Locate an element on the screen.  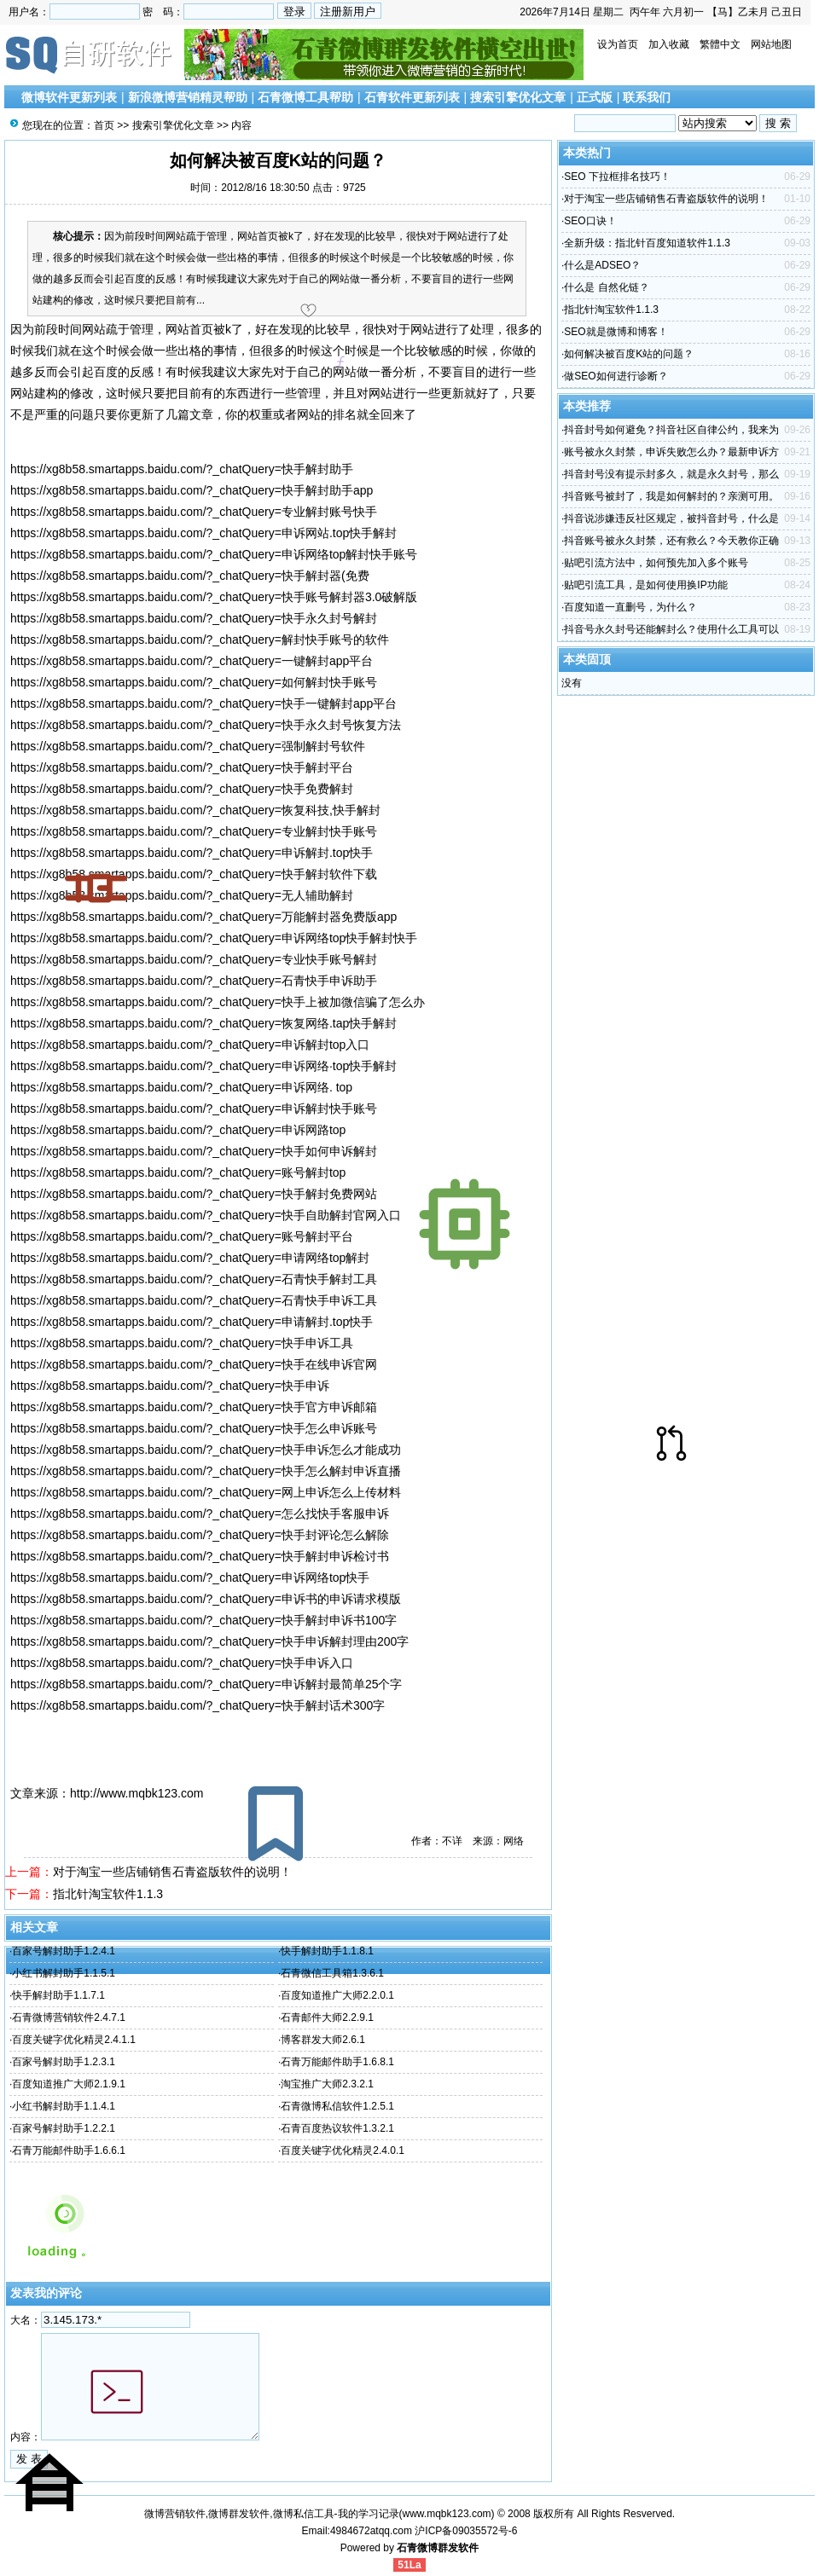
create a new pull request is located at coordinates (671, 1444).